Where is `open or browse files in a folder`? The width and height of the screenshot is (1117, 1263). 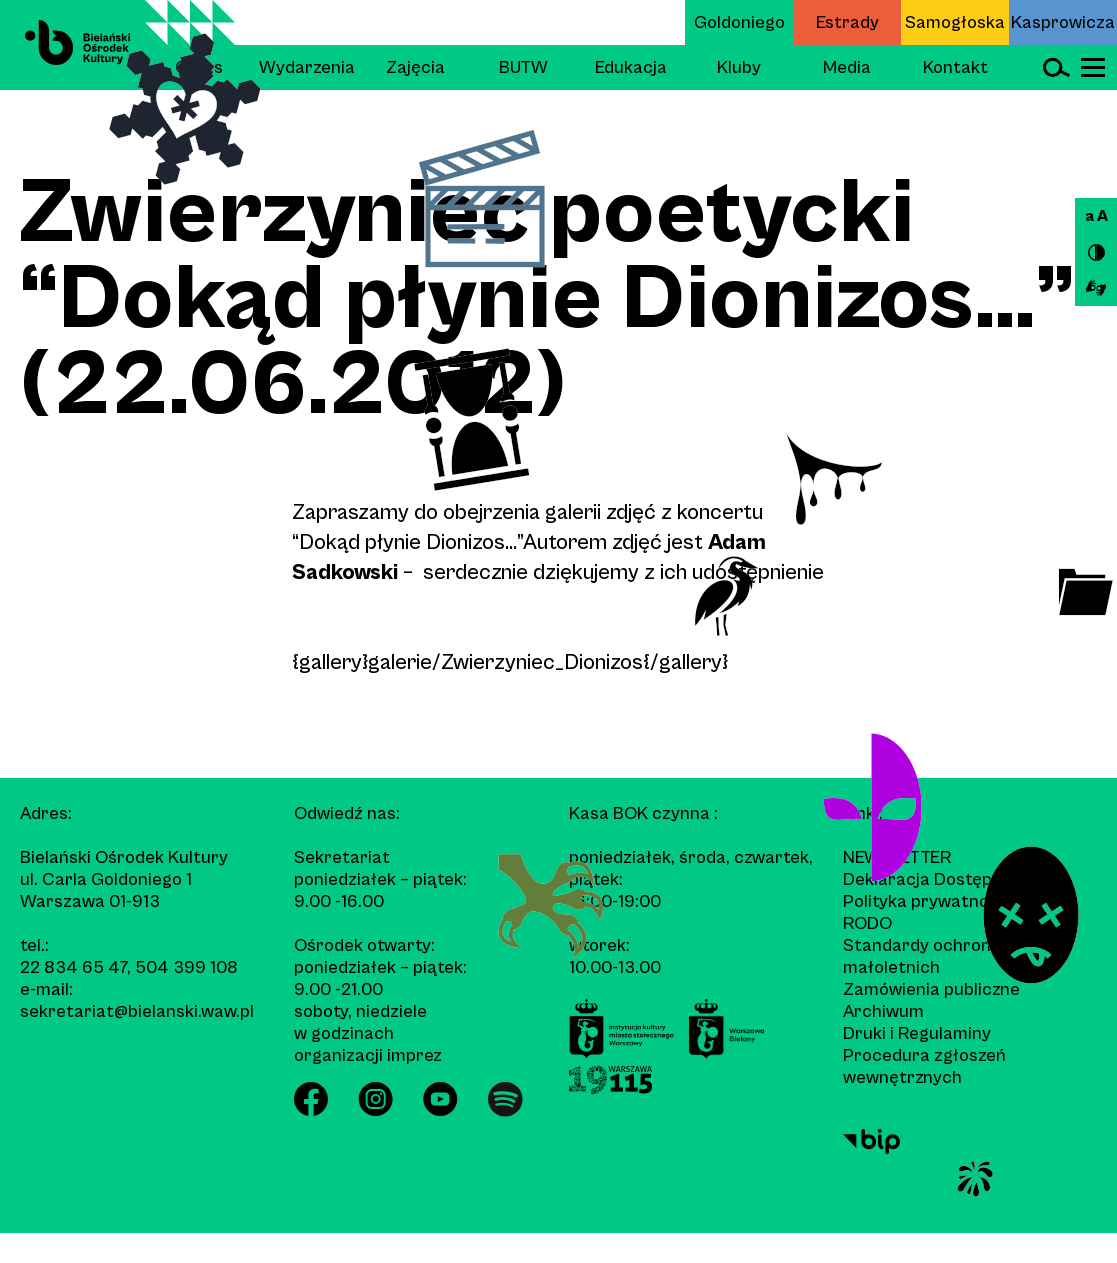
open or browse files in a folder is located at coordinates (1085, 591).